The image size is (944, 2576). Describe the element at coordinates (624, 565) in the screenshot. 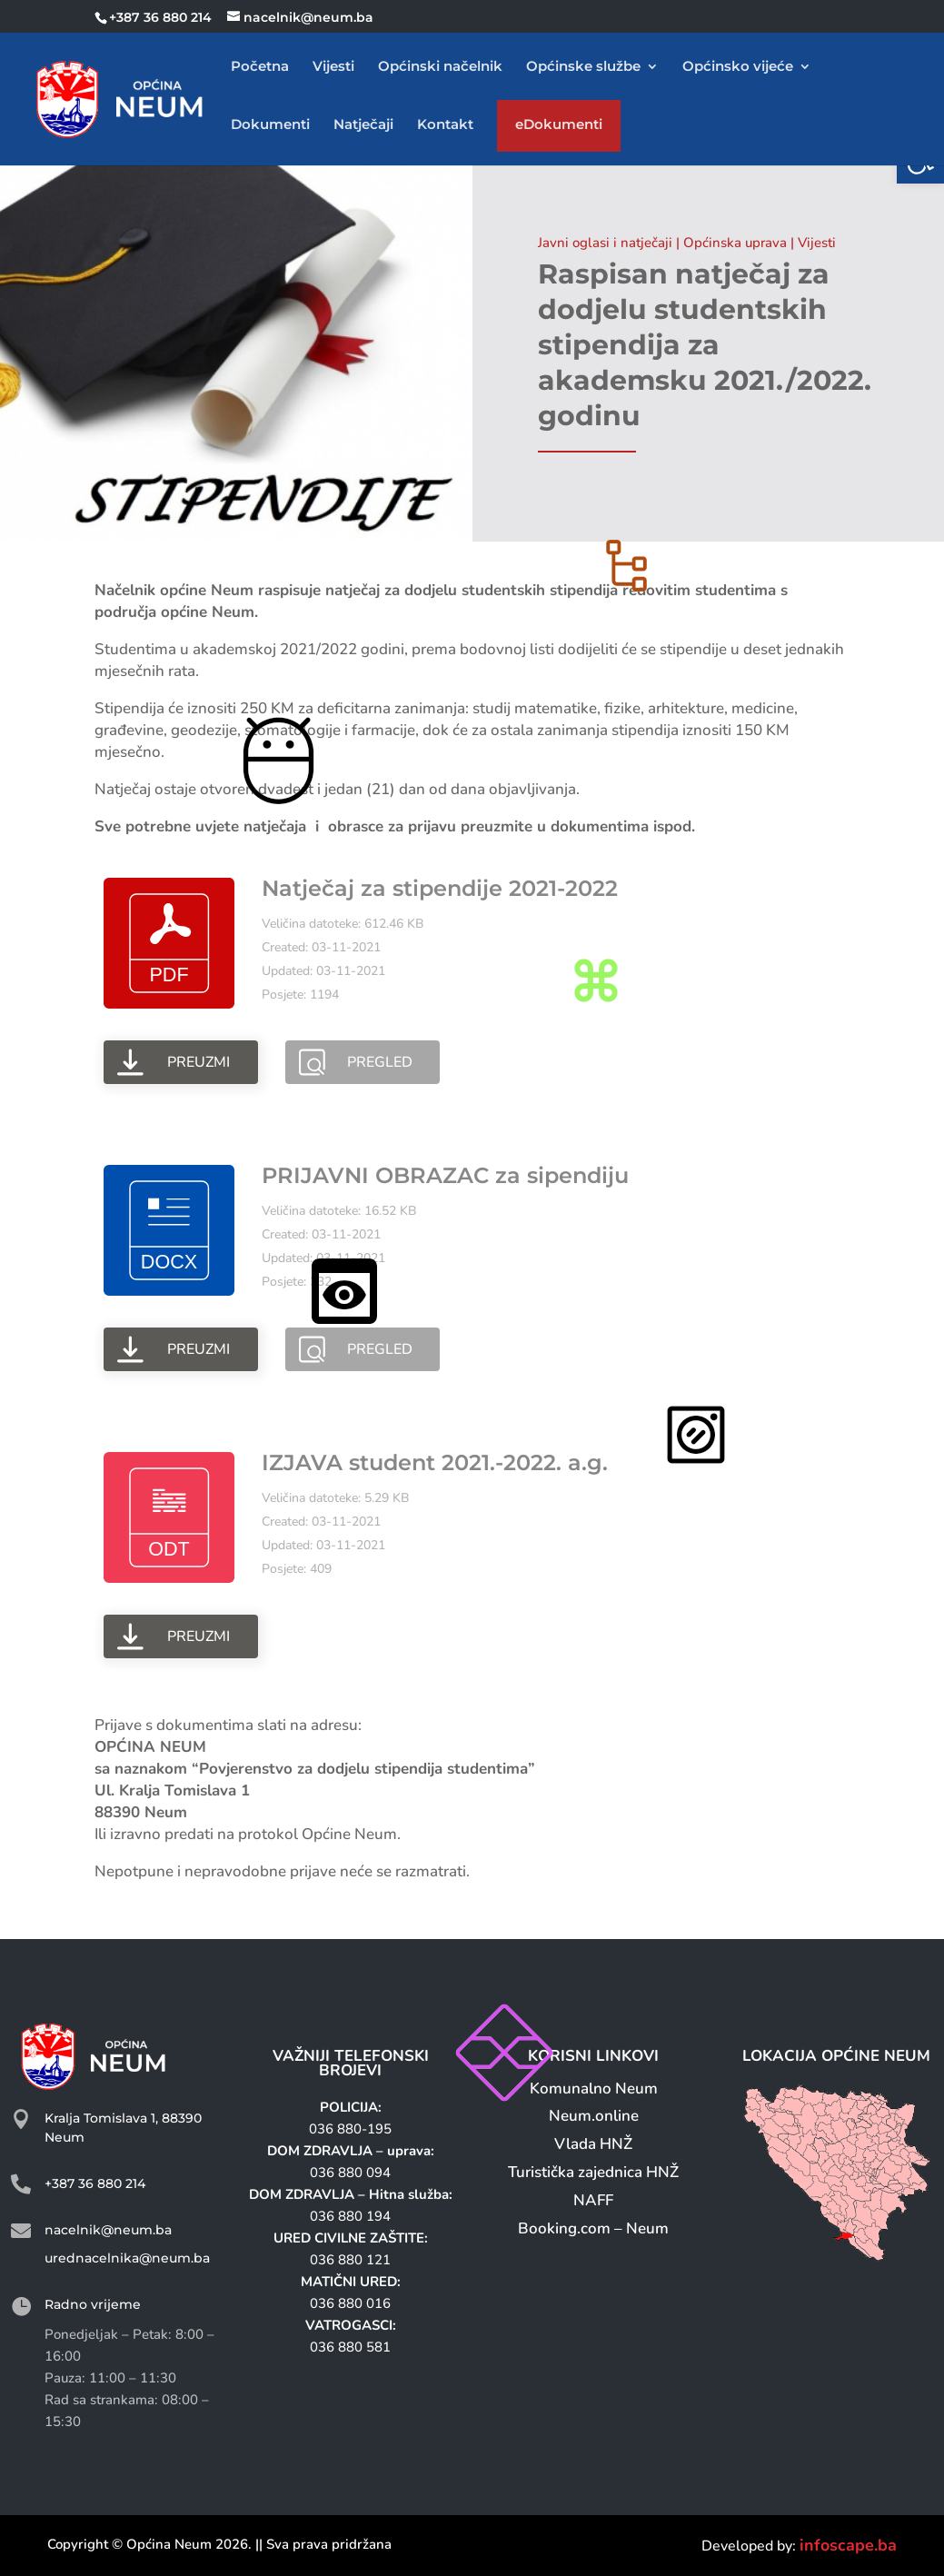

I see `view hierarchical folder structure` at that location.